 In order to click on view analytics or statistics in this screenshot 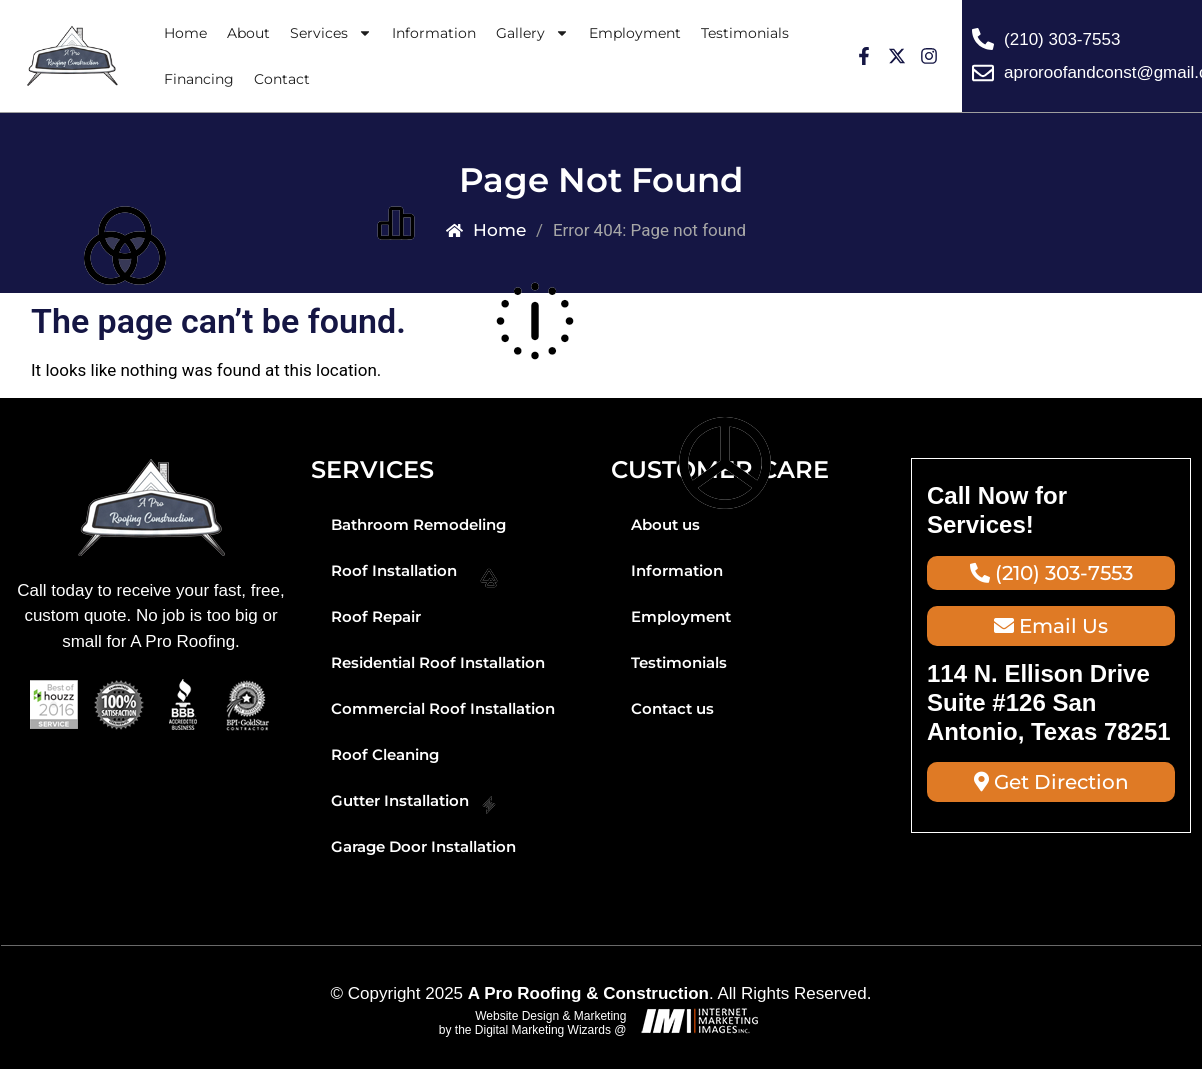, I will do `click(396, 223)`.